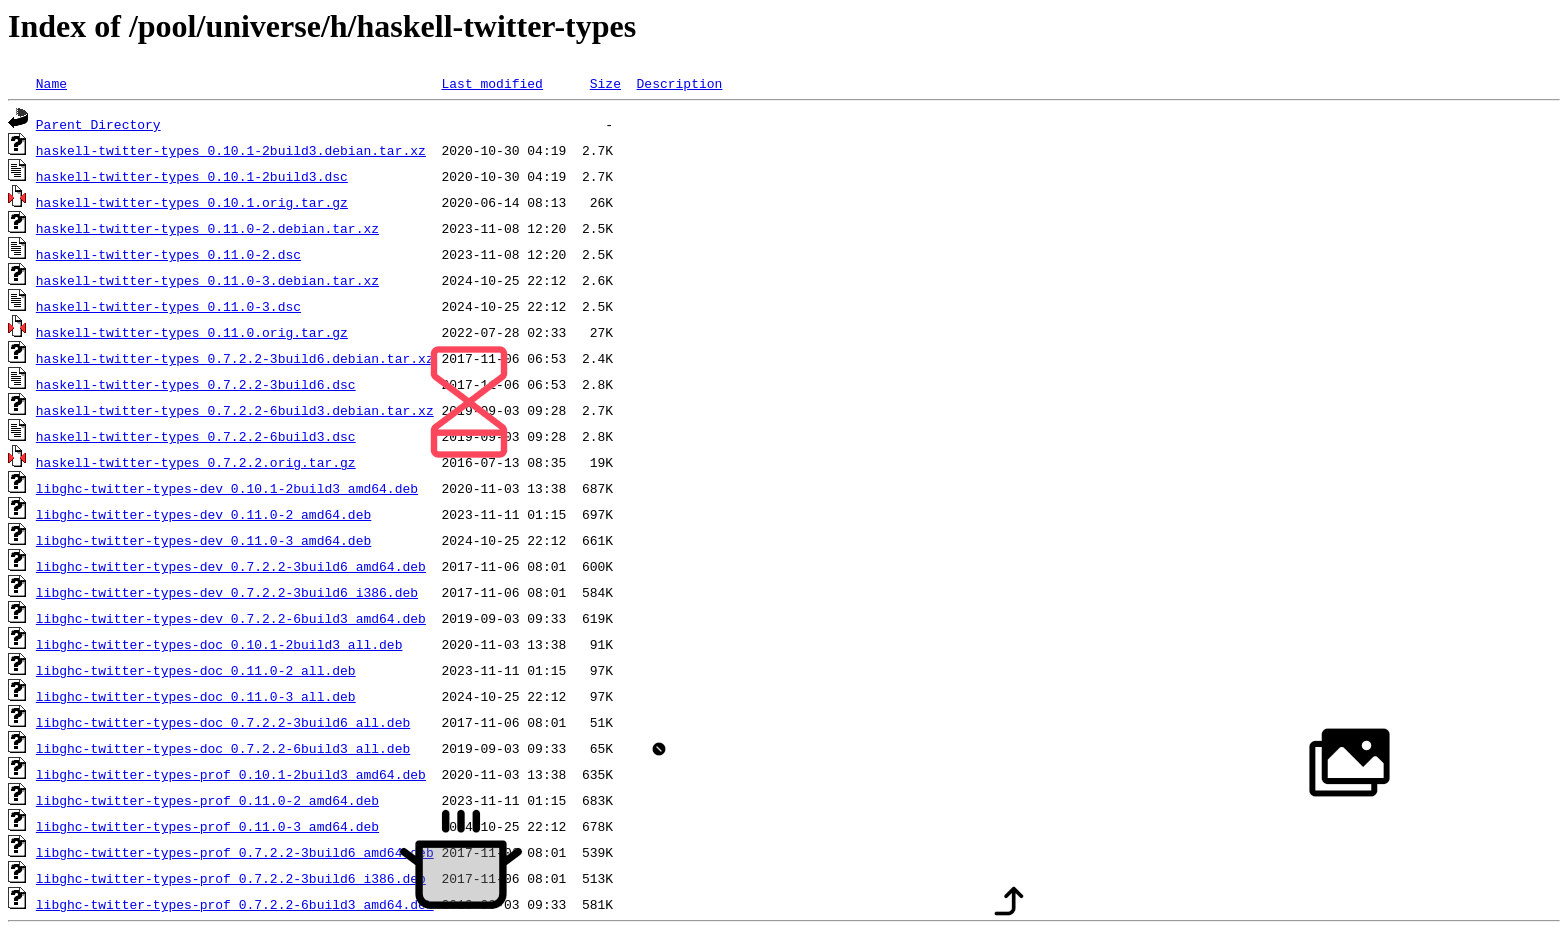 The image size is (1568, 935). What do you see at coordinates (1008, 902) in the screenshot?
I see `navigate forward and up in a menu hierarchy` at bounding box center [1008, 902].